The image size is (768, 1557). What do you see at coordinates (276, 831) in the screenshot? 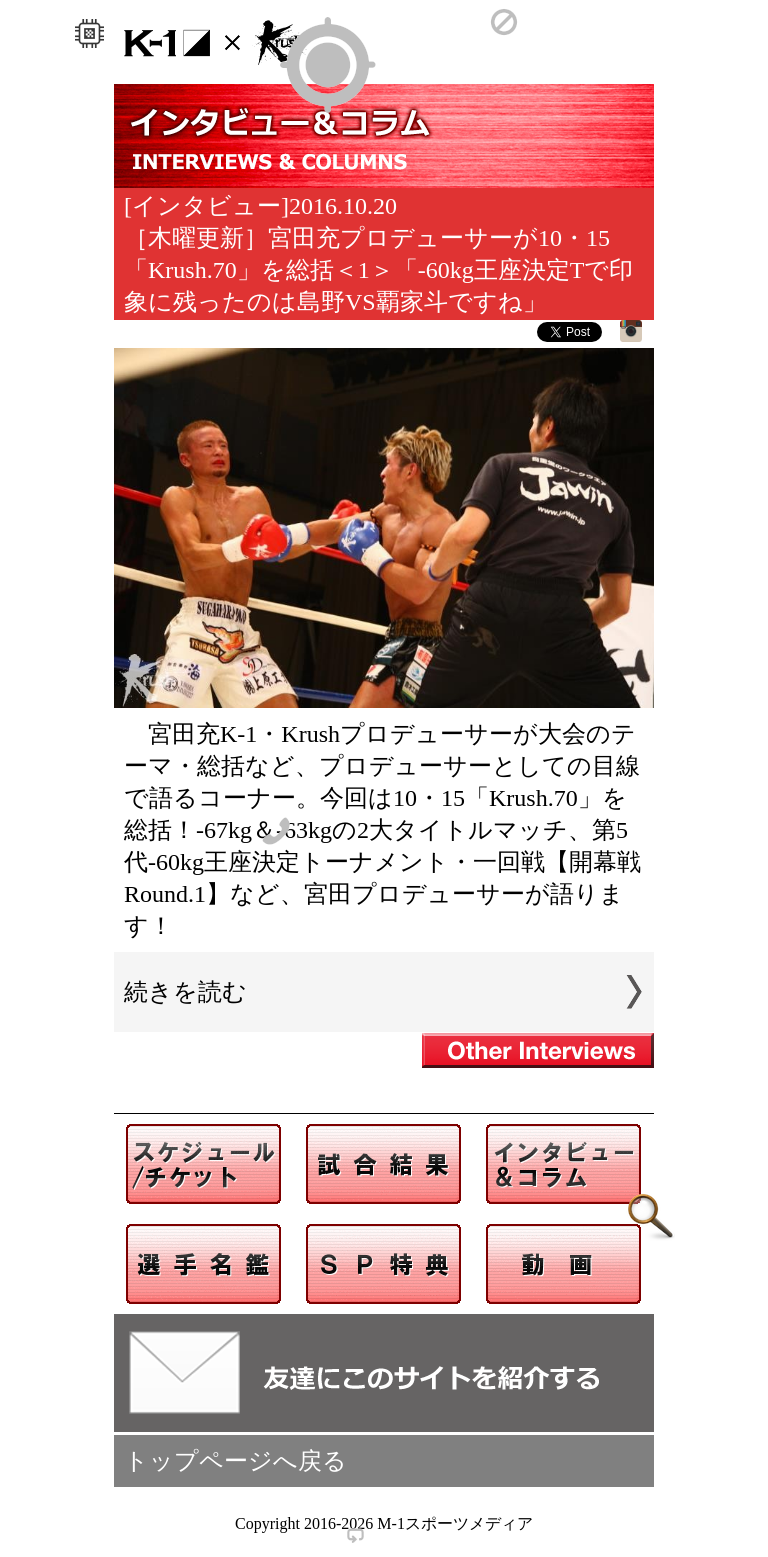
I see `start a phone call` at bounding box center [276, 831].